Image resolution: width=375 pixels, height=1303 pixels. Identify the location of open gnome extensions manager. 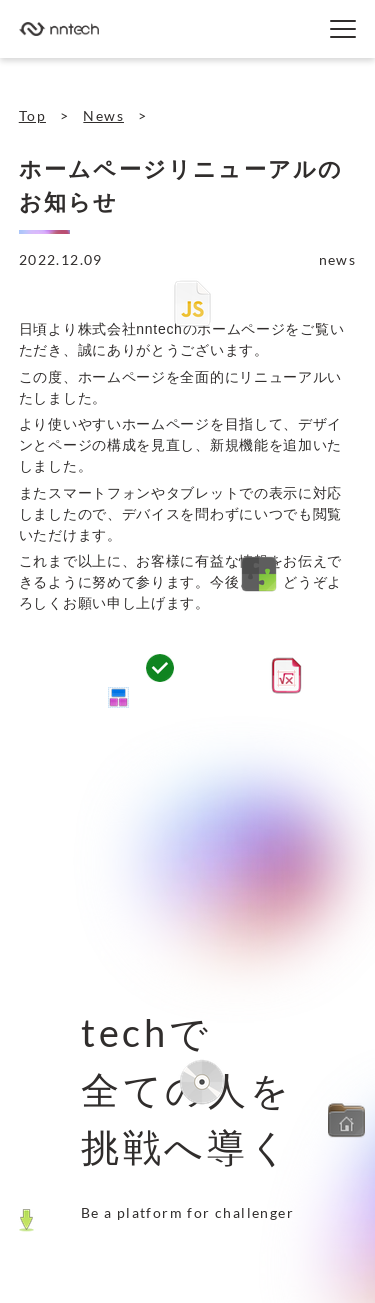
(259, 574).